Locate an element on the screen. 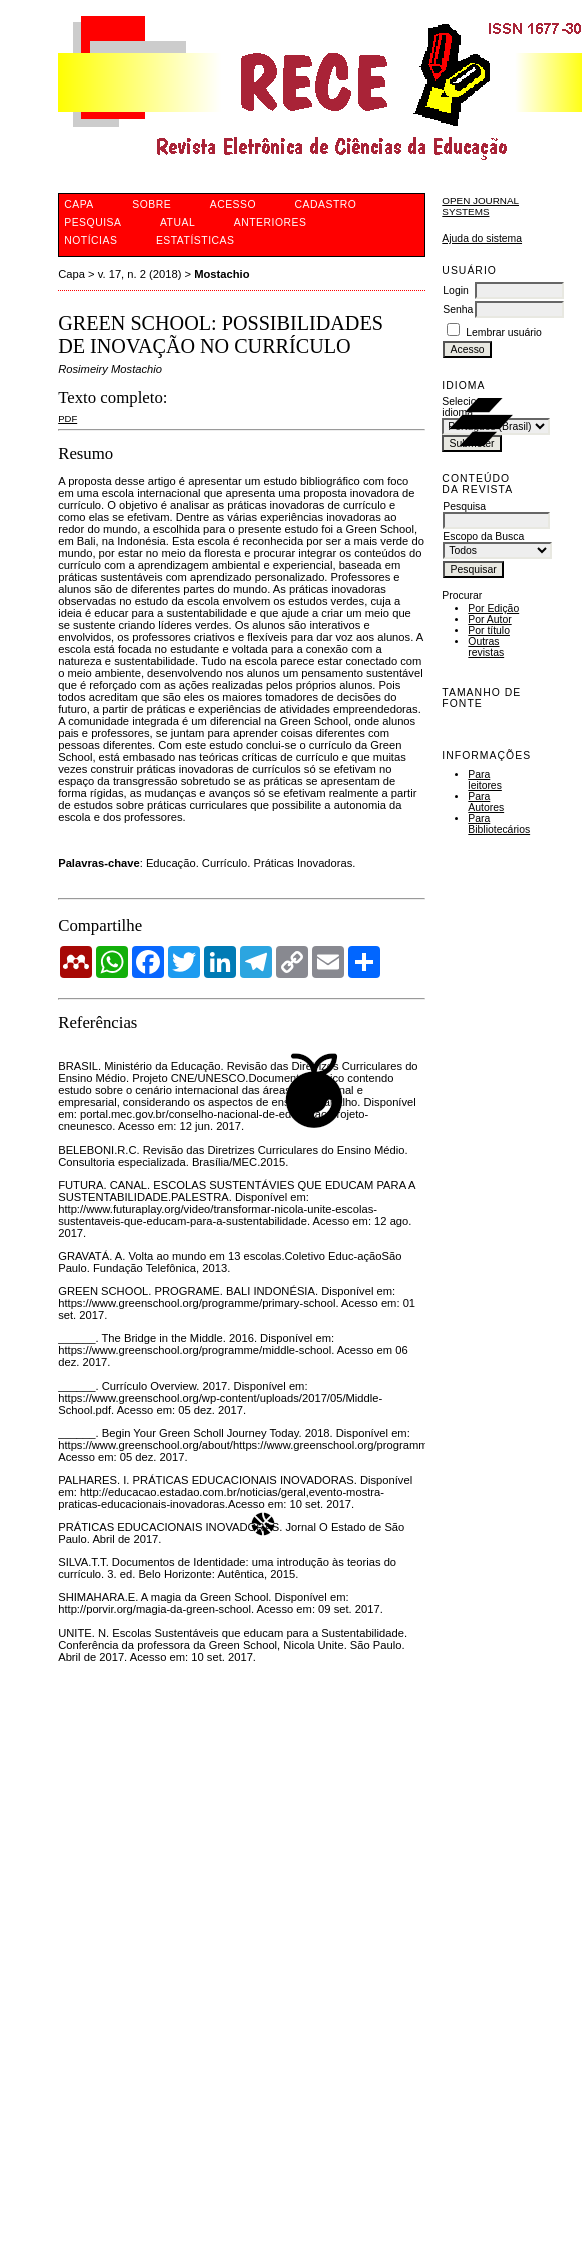 Image resolution: width=582 pixels, height=2246 pixels. indicates fruit or produce category is located at coordinates (314, 1092).